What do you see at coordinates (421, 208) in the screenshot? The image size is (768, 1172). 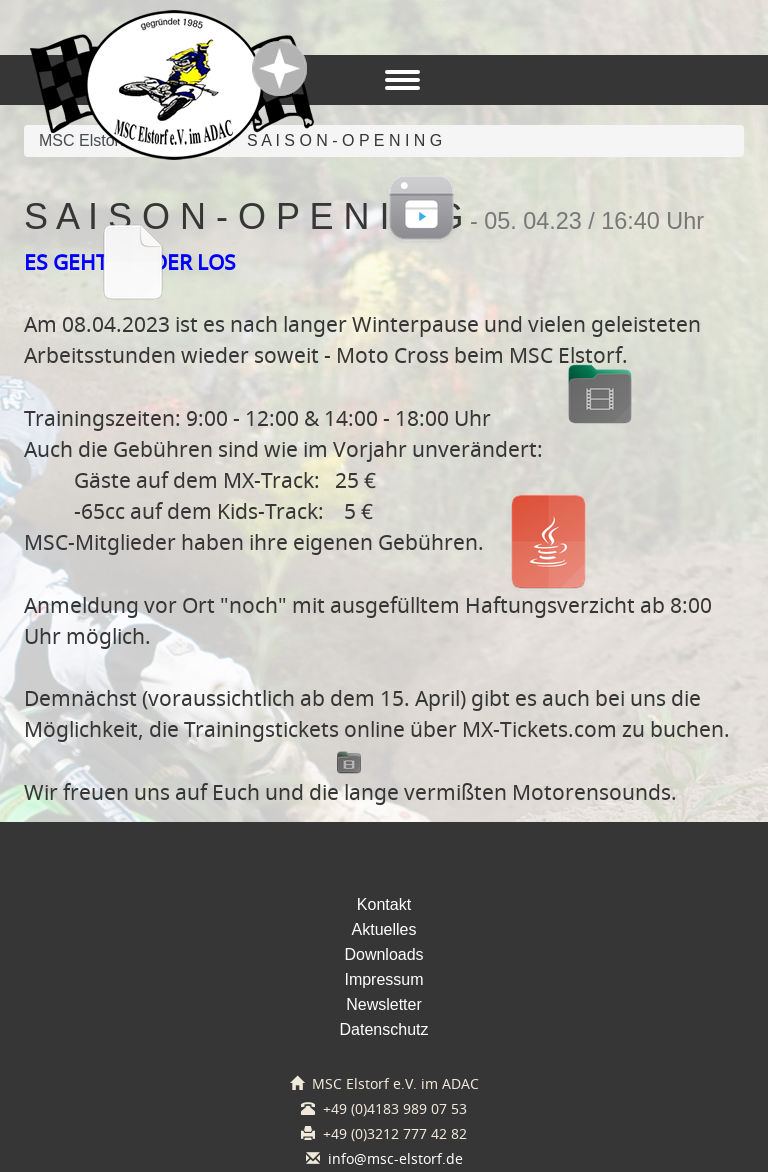 I see `open video or media playback preferences` at bounding box center [421, 208].